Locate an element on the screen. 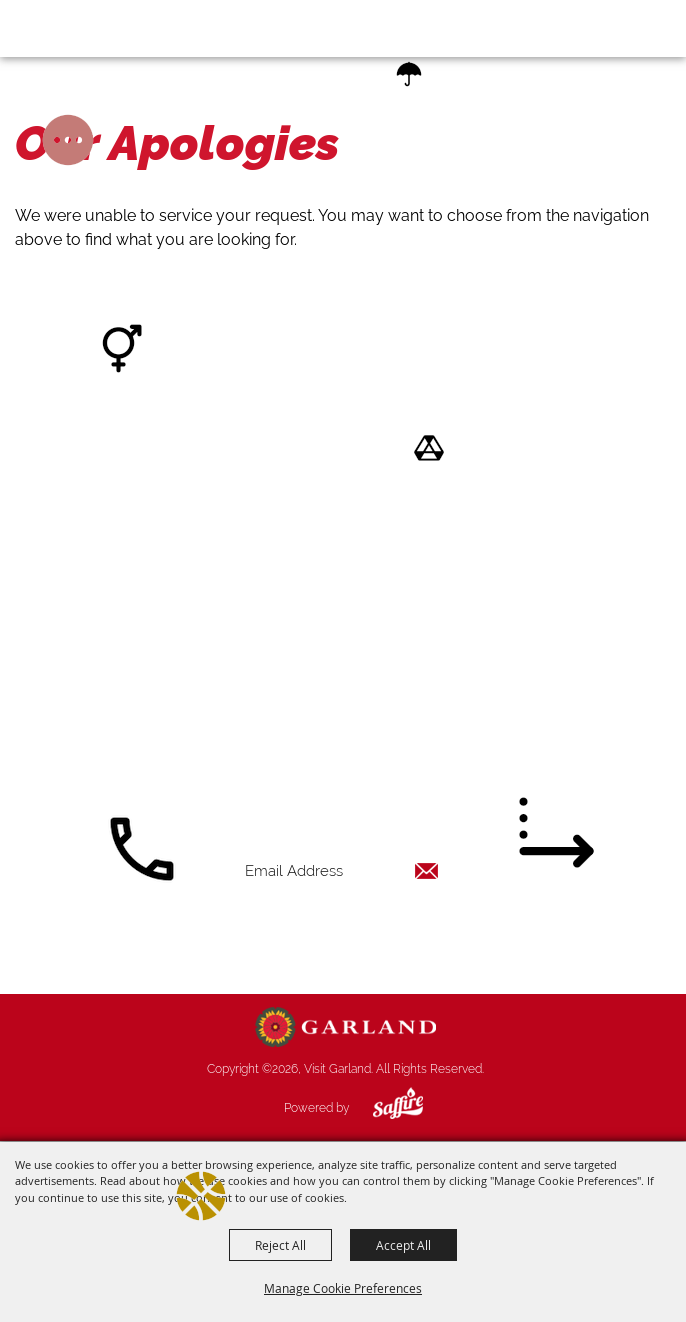 The height and width of the screenshot is (1322, 686). access more options or actions is located at coordinates (68, 140).